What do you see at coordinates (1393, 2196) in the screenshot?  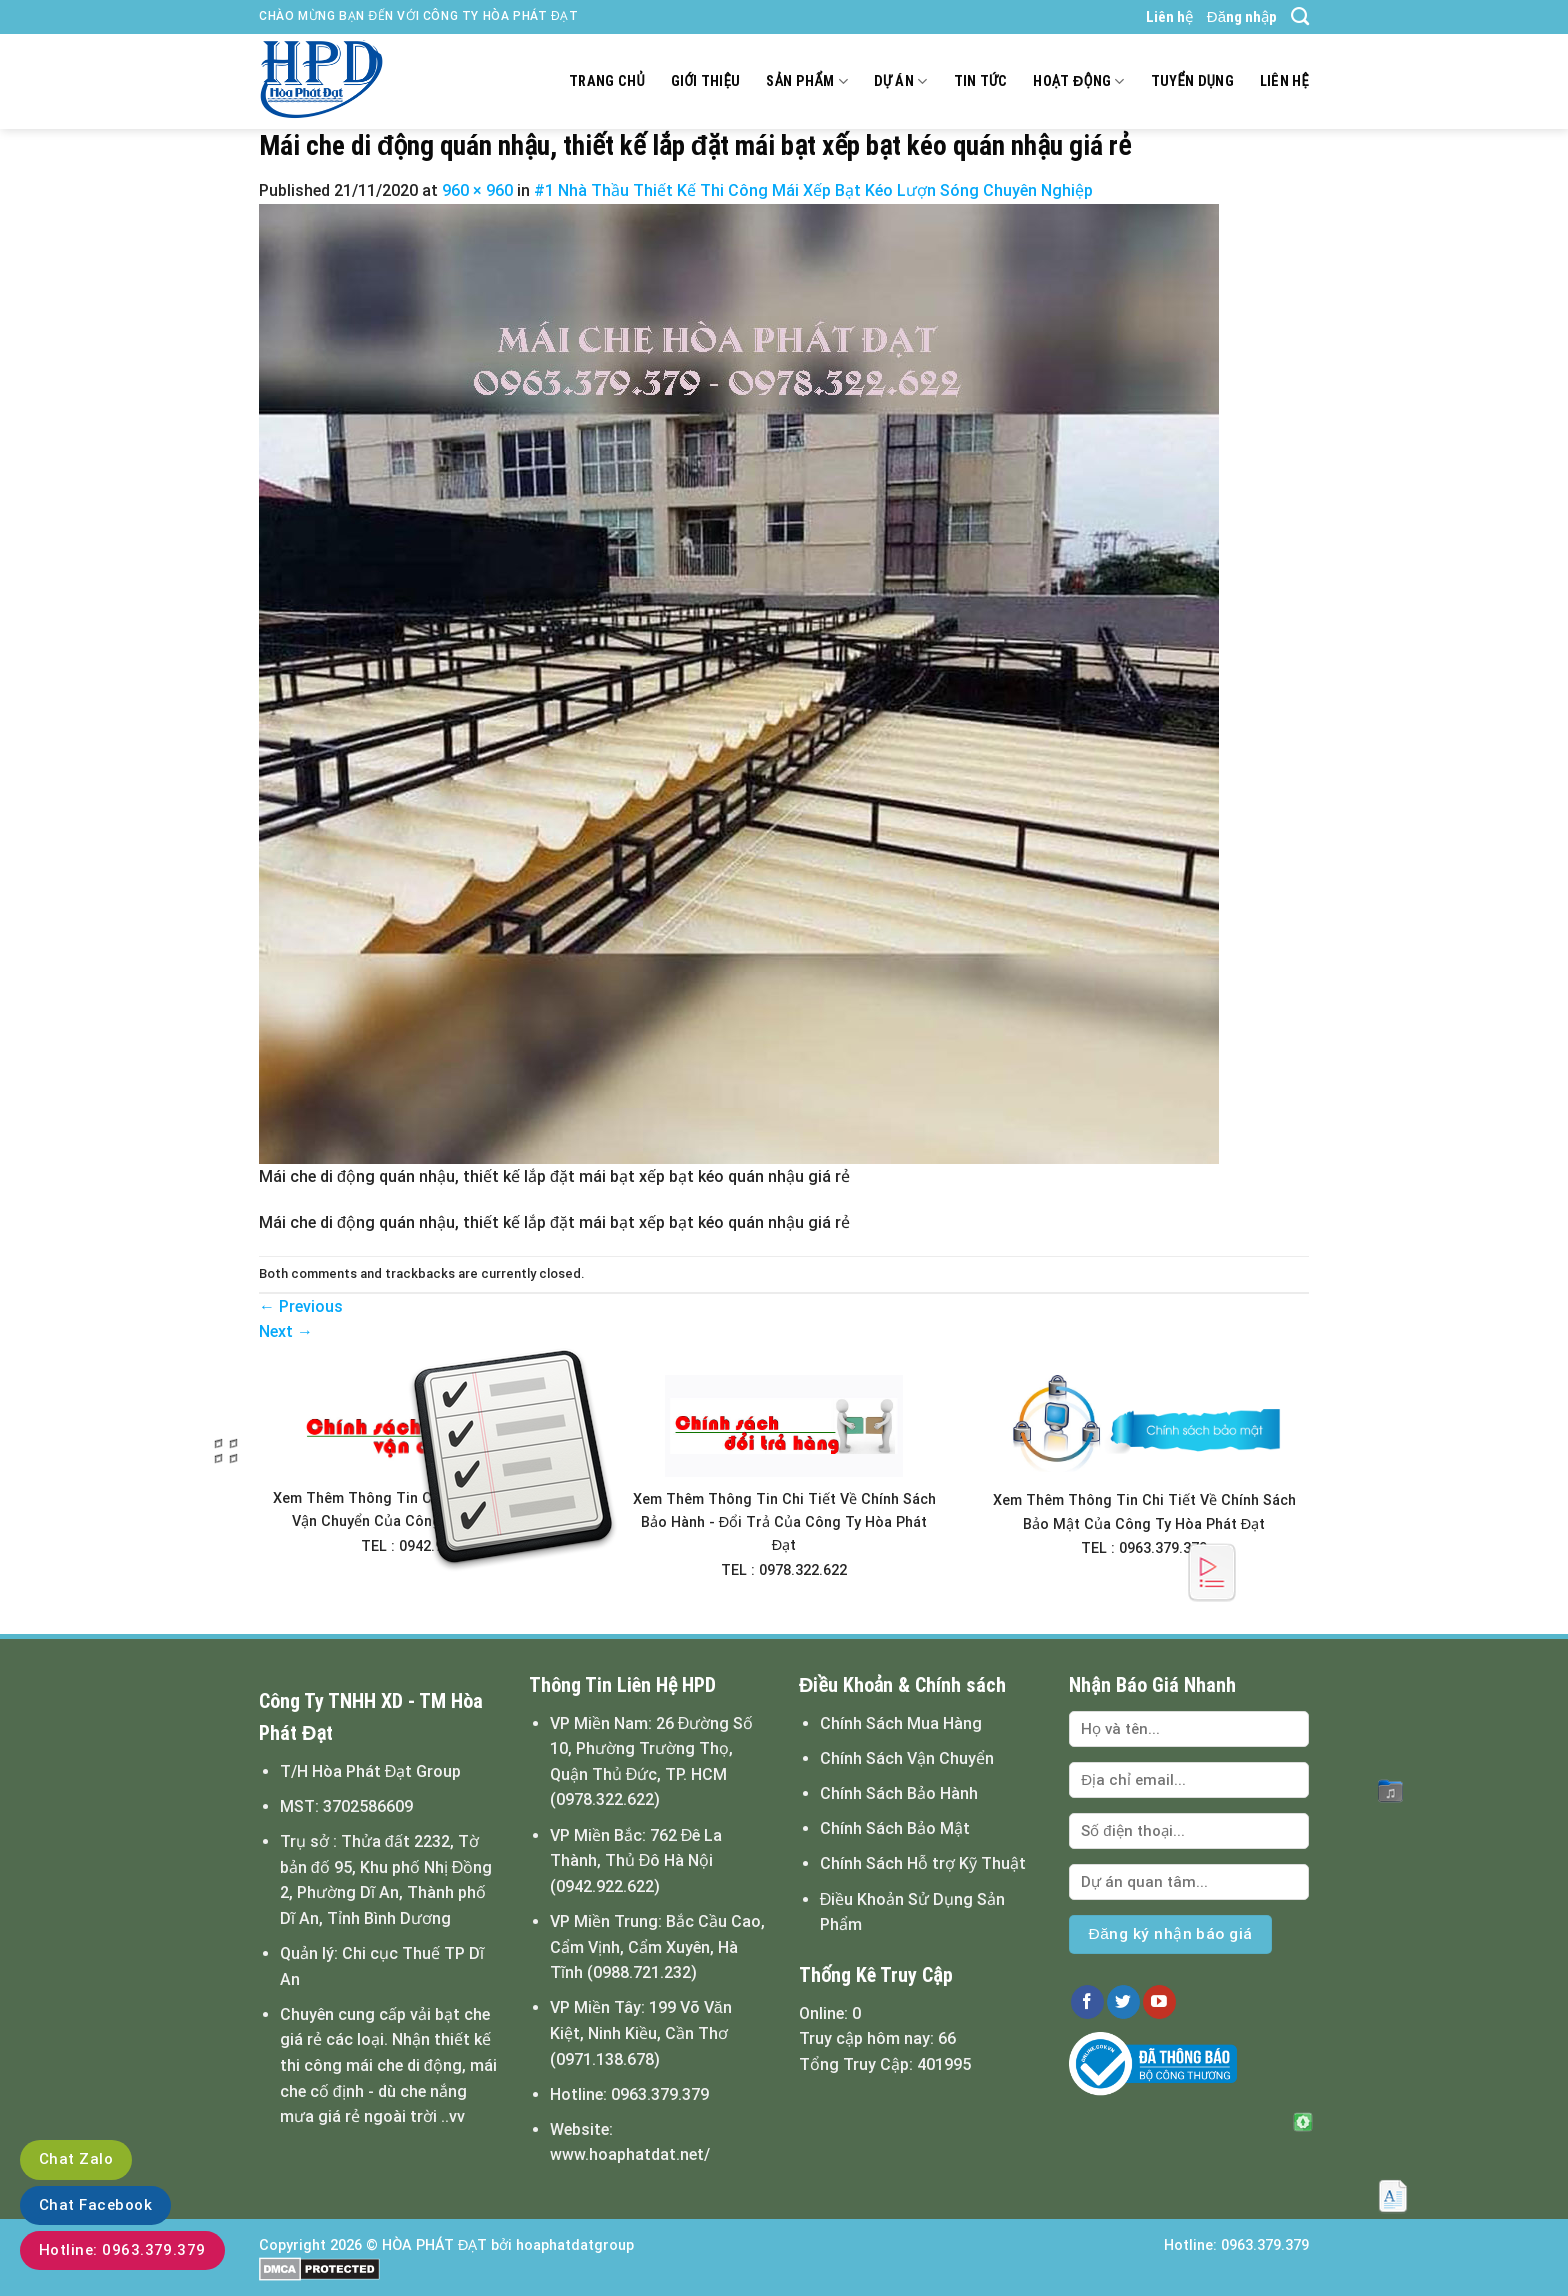 I see `a word processor or text document file` at bounding box center [1393, 2196].